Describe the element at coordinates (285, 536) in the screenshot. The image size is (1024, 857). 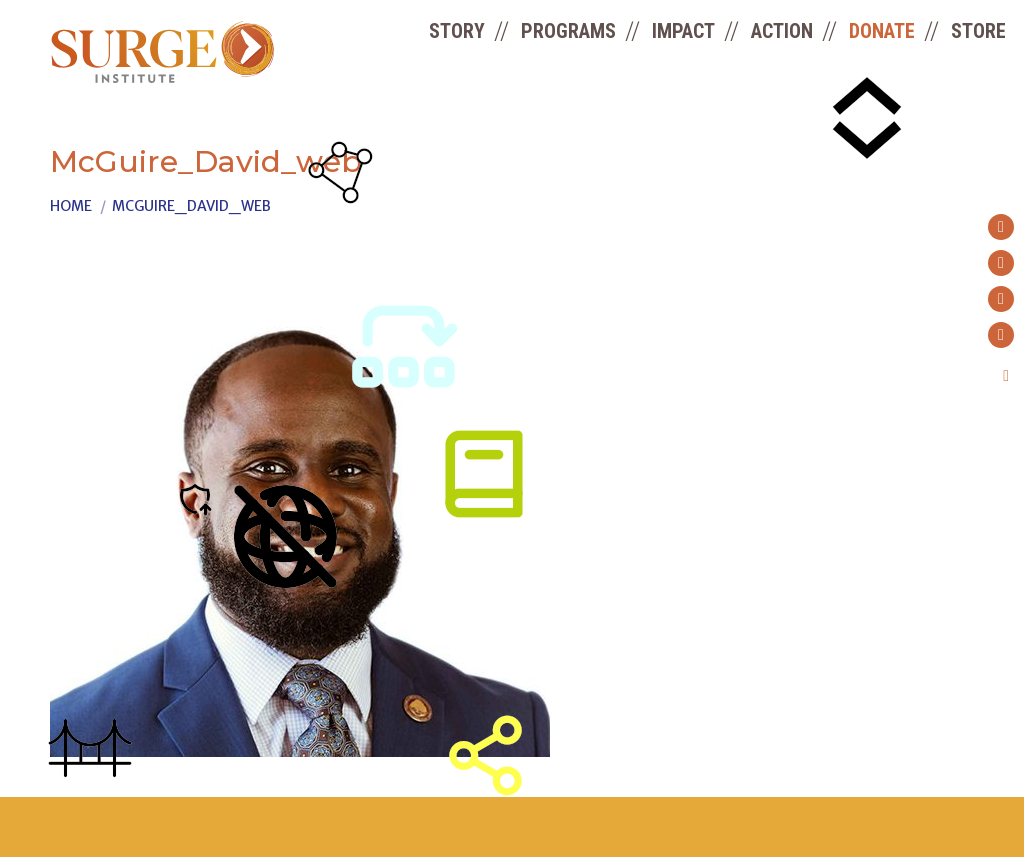
I see `360° view unavailable or disabled` at that location.